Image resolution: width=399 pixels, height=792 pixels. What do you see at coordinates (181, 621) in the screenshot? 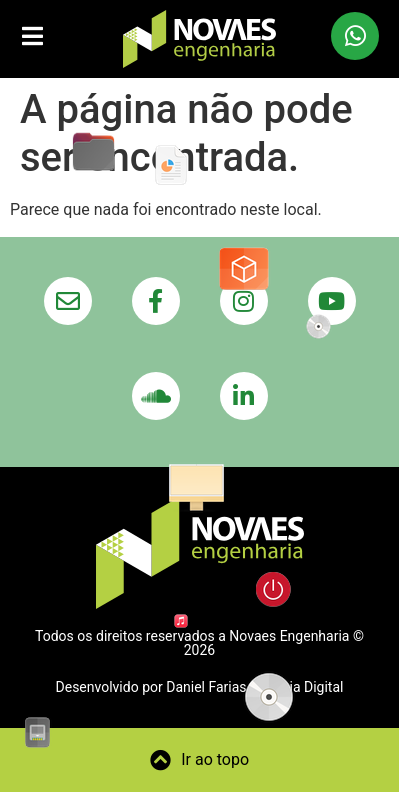
I see `open apple music app` at bounding box center [181, 621].